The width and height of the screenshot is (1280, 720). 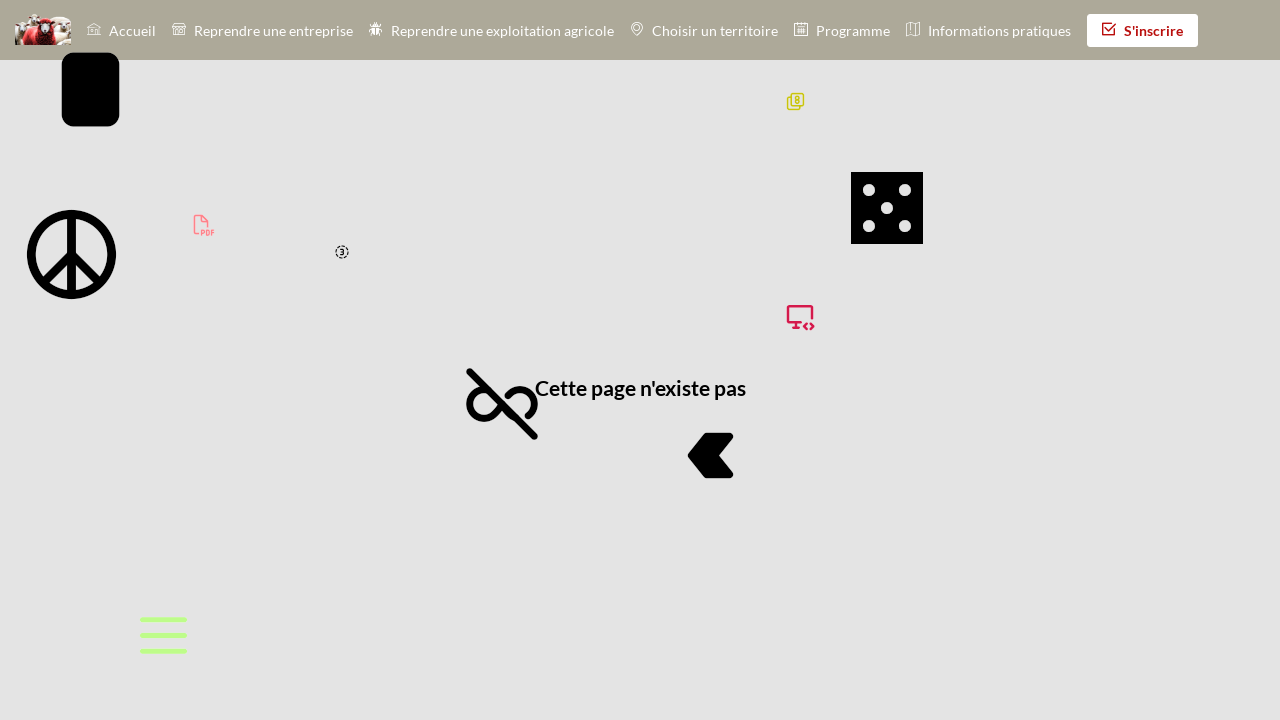 What do you see at coordinates (502, 404) in the screenshot?
I see `disable infinite scroll or loop mode` at bounding box center [502, 404].